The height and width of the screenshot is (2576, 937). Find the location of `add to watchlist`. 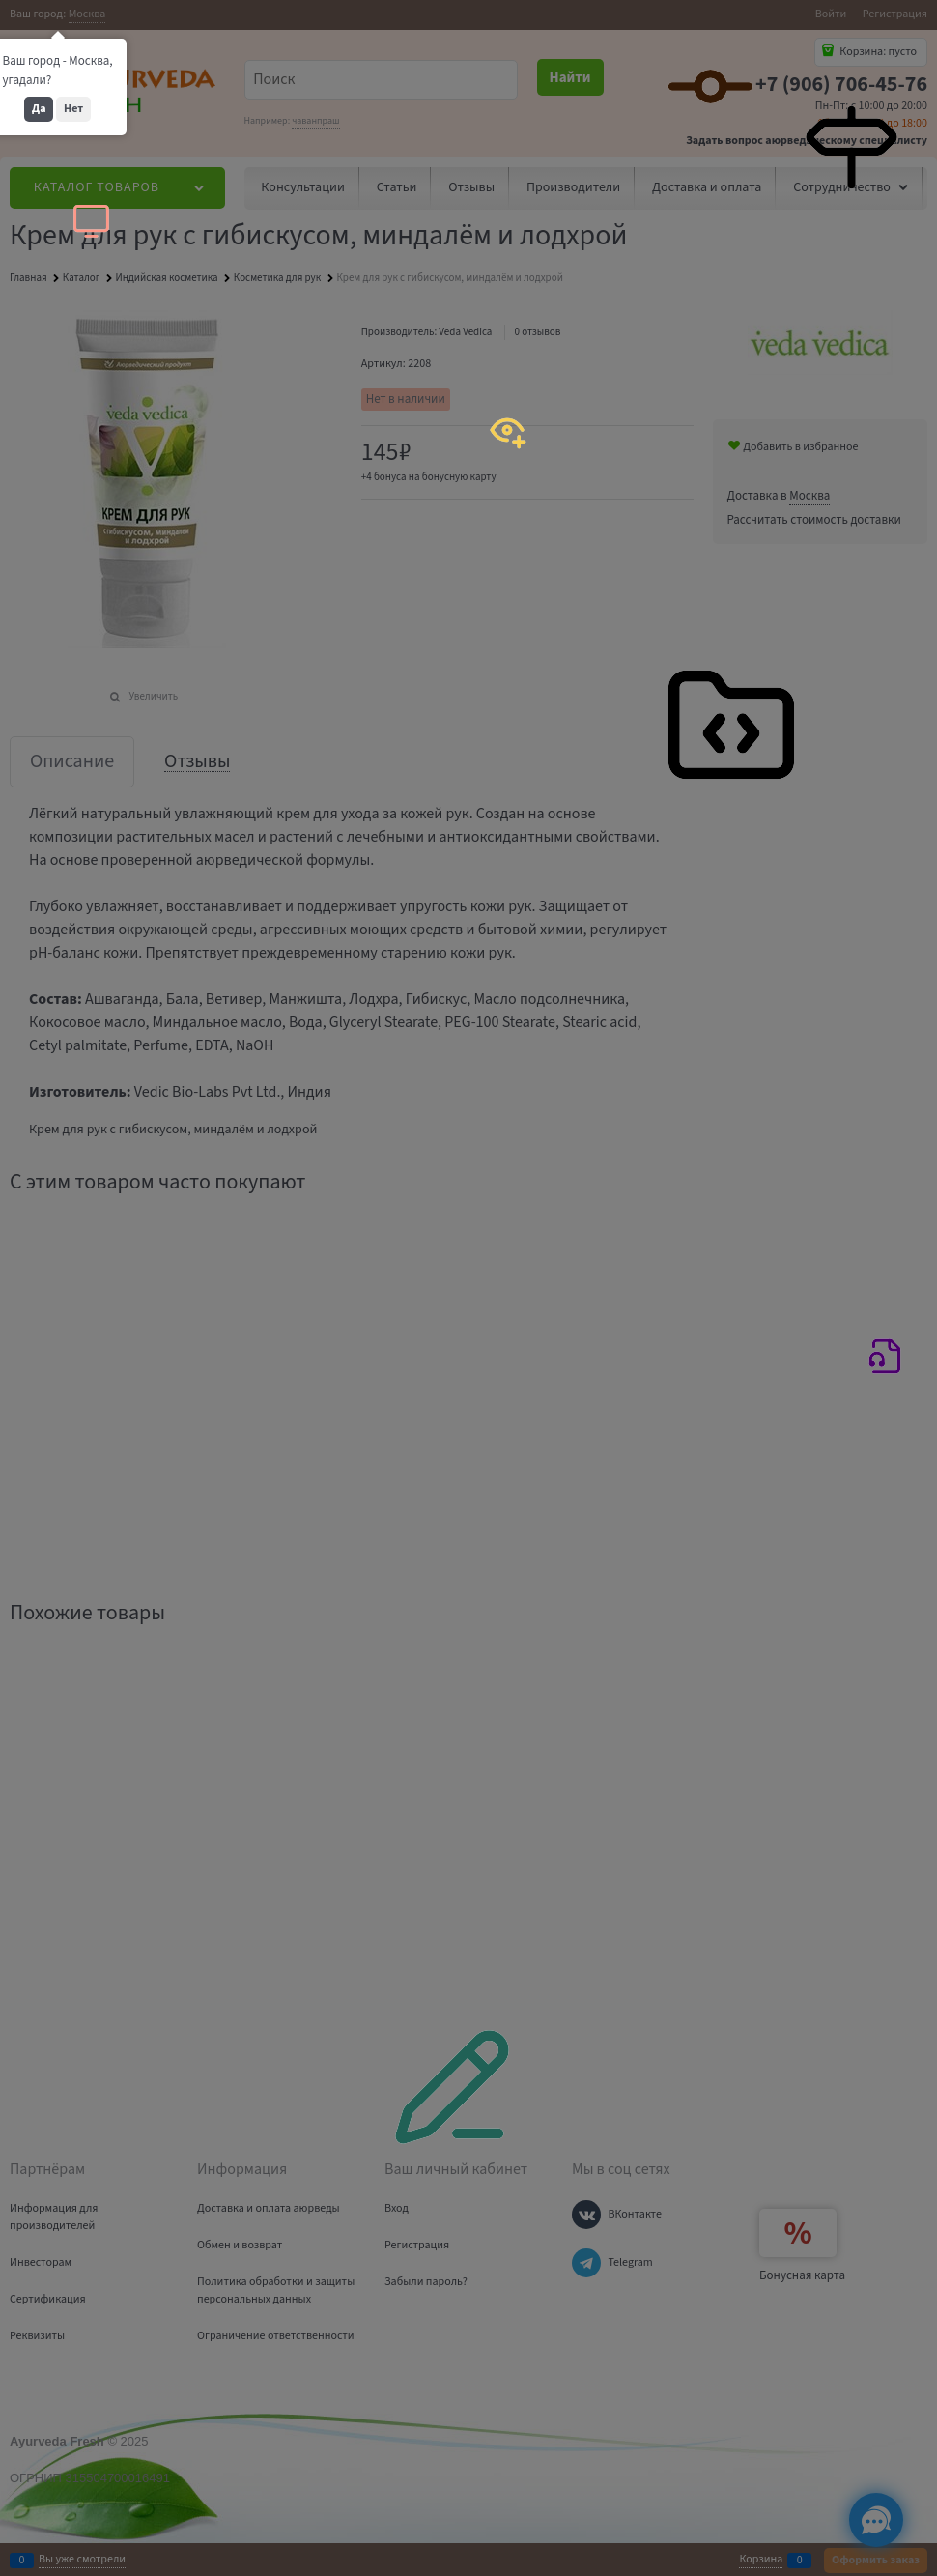

add to watchlist is located at coordinates (507, 430).